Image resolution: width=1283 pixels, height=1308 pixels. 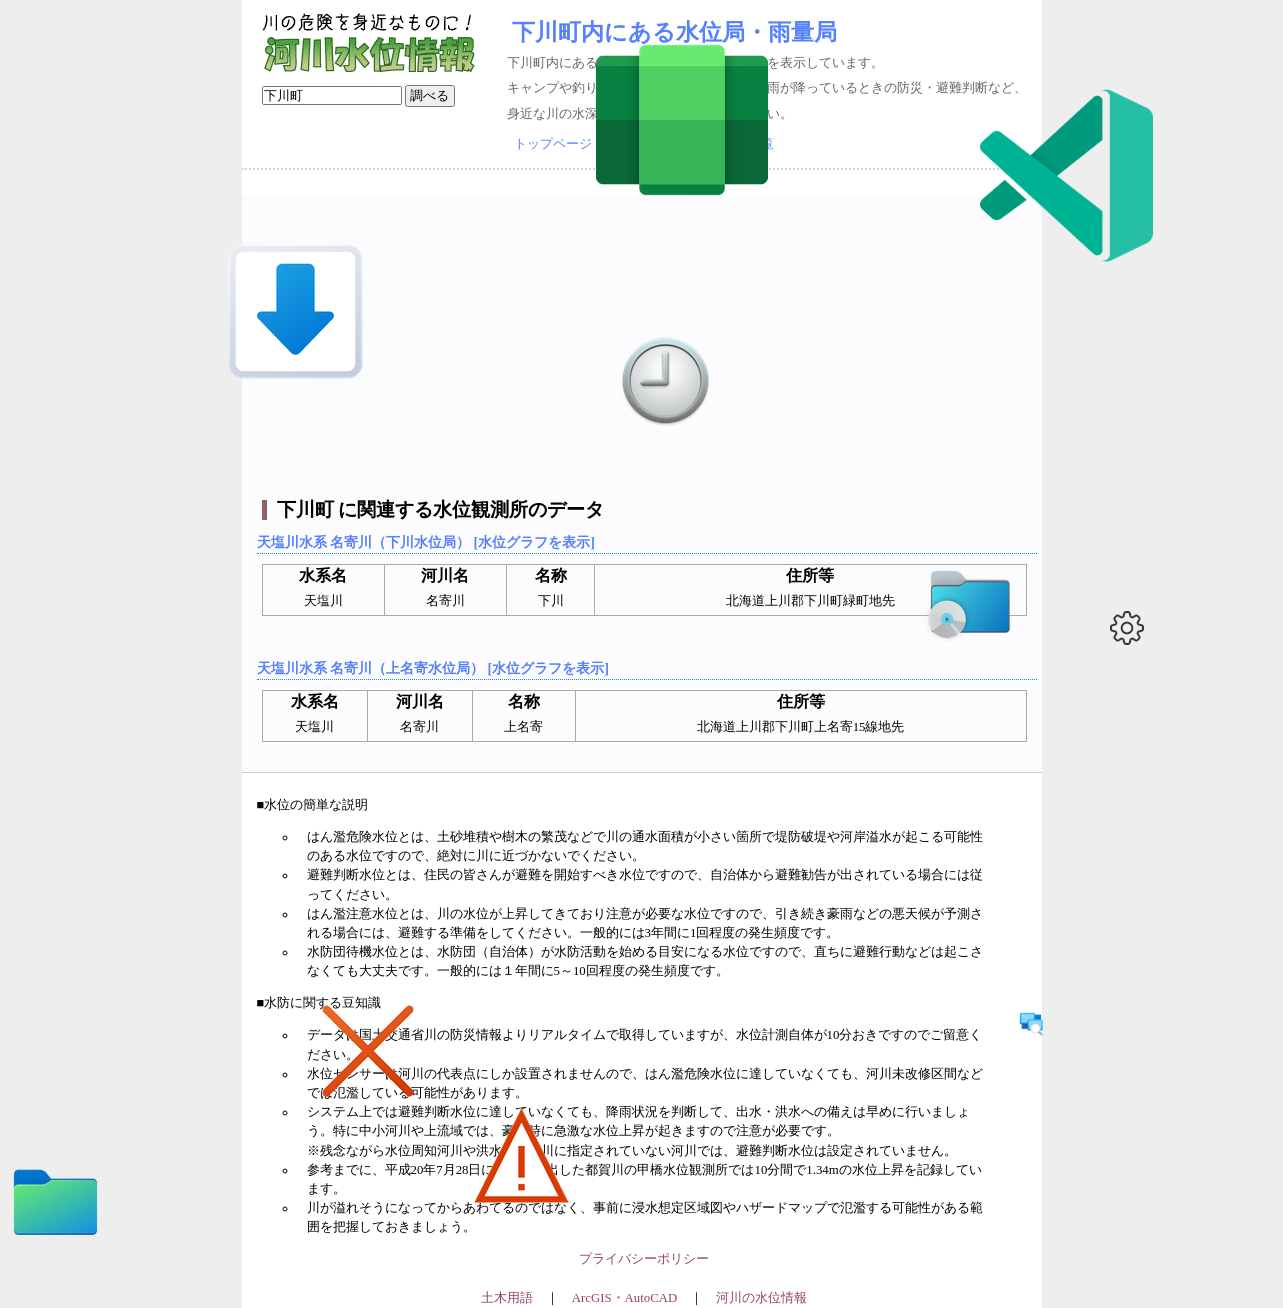 I want to click on open visual studio code editor, so click(x=1066, y=175).